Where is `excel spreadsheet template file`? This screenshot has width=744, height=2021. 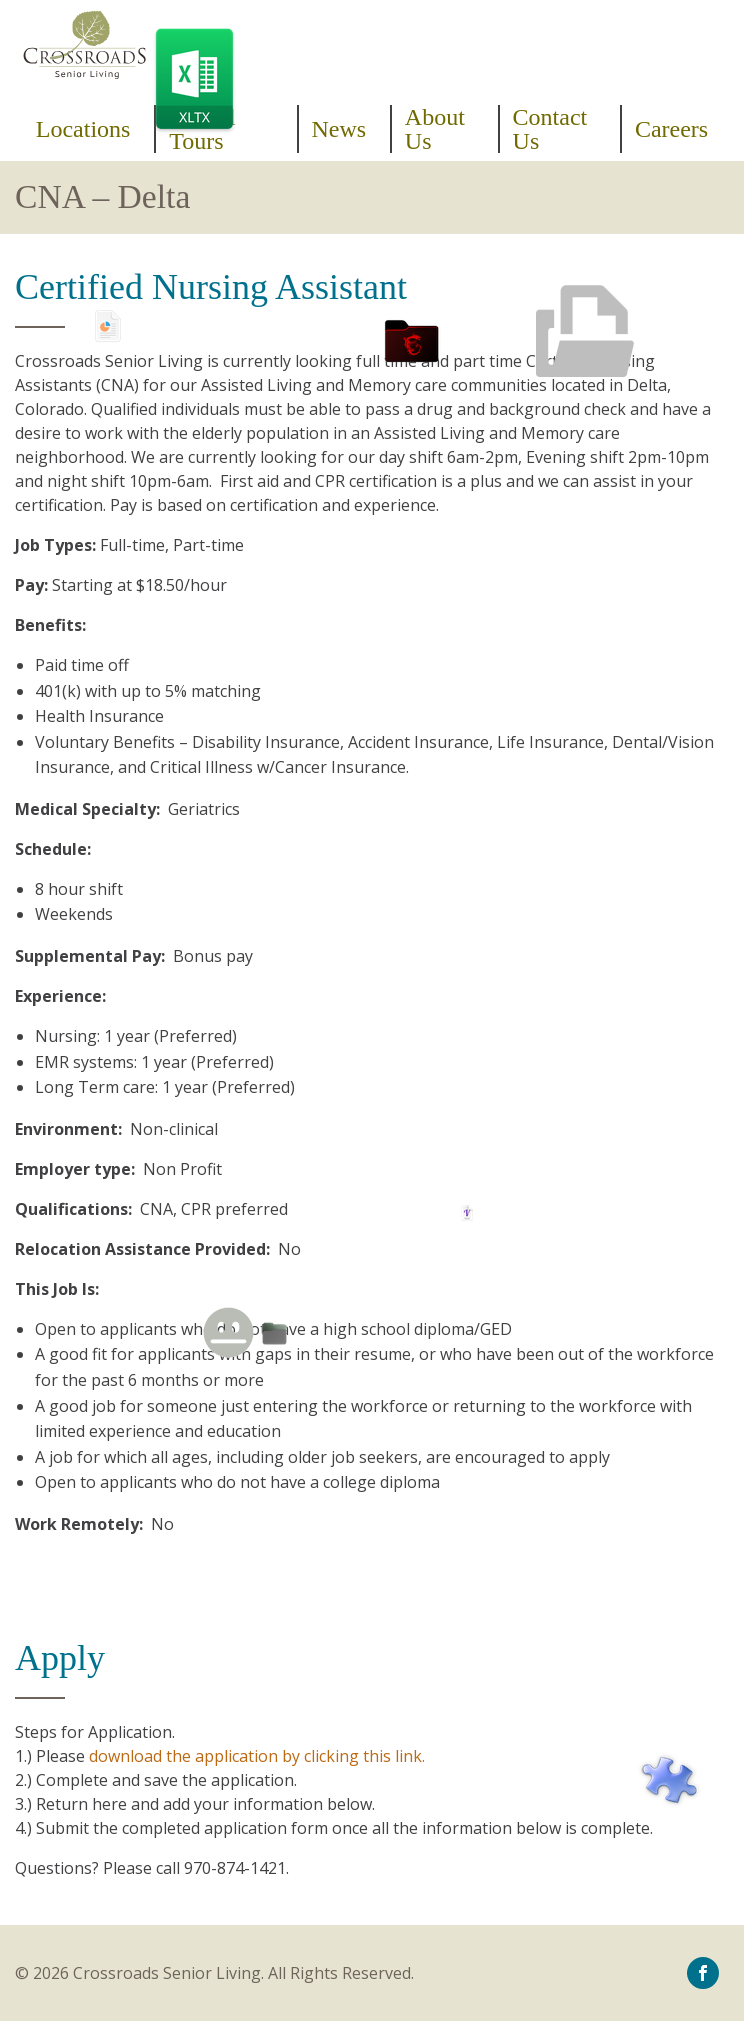 excel spreadsheet template file is located at coordinates (194, 80).